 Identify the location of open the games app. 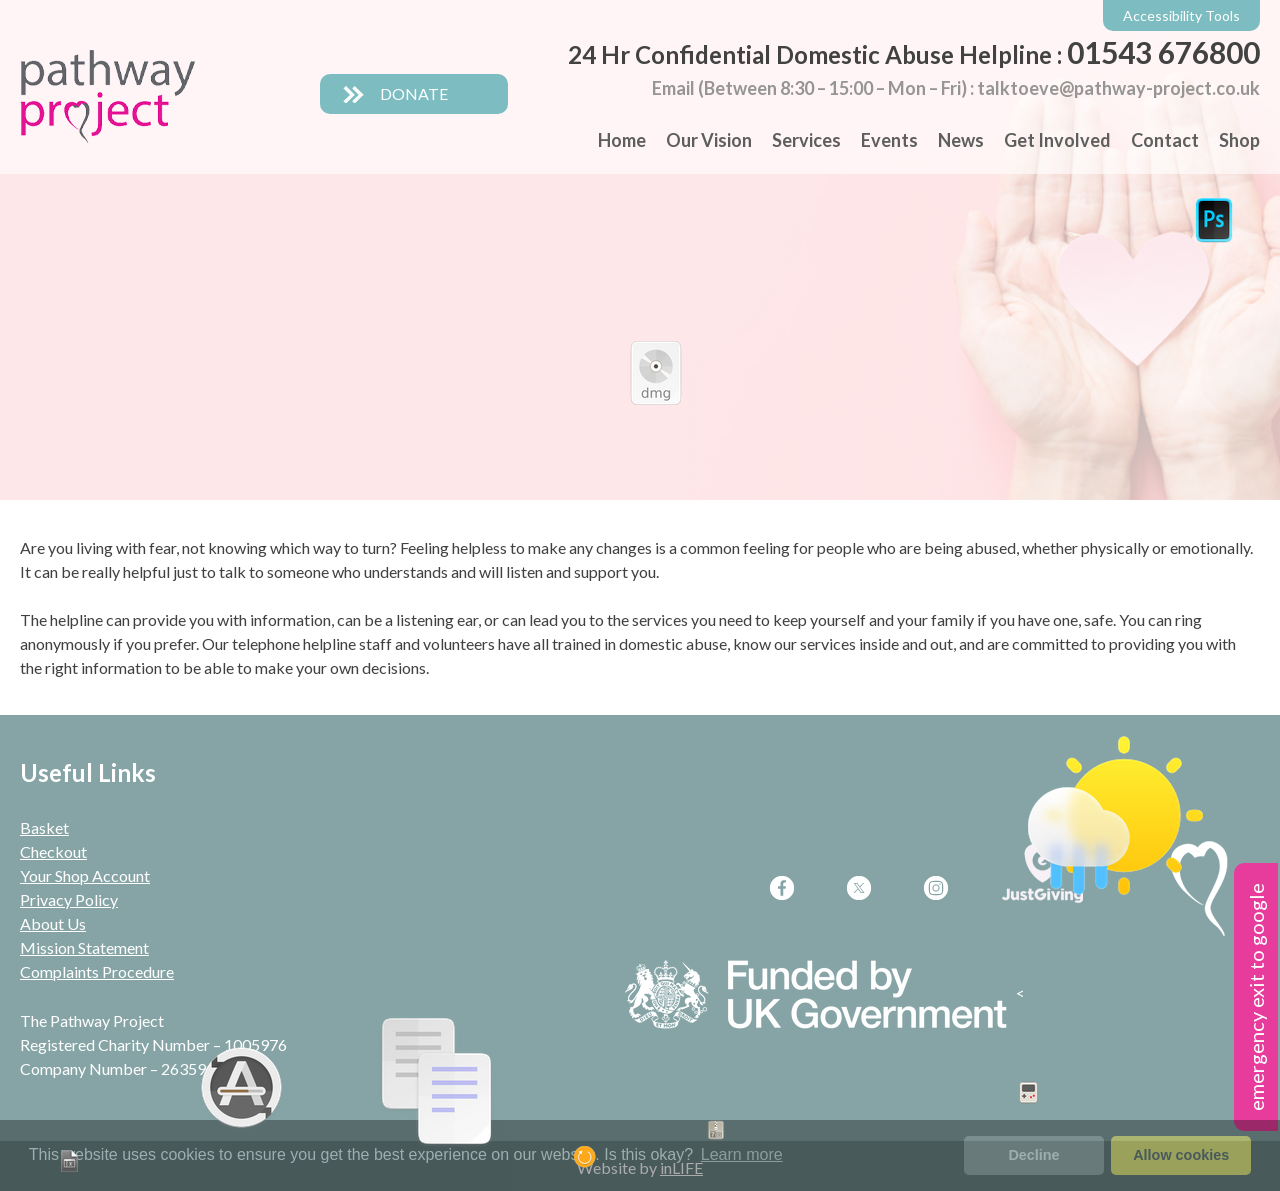
(1028, 1092).